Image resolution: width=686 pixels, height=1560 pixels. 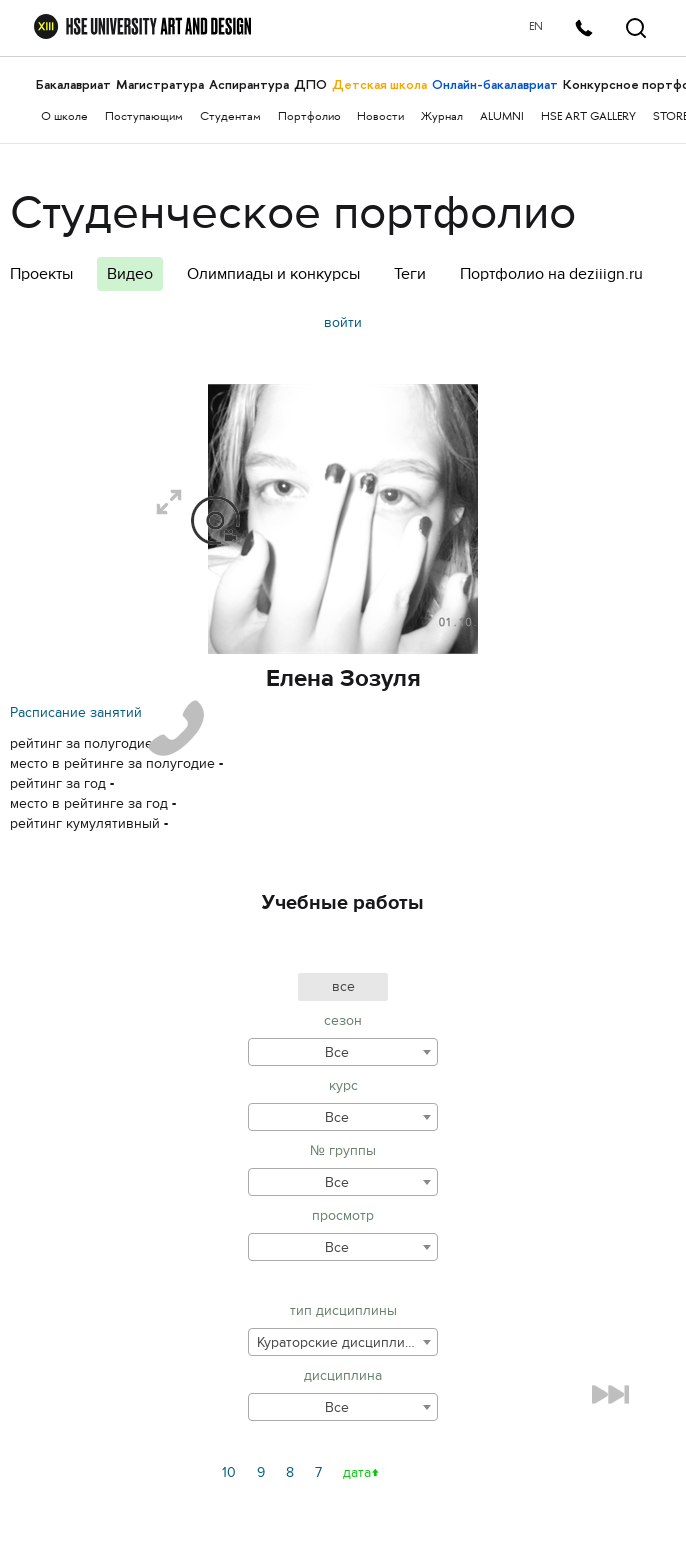 I want to click on skip to the next track, so click(x=610, y=1394).